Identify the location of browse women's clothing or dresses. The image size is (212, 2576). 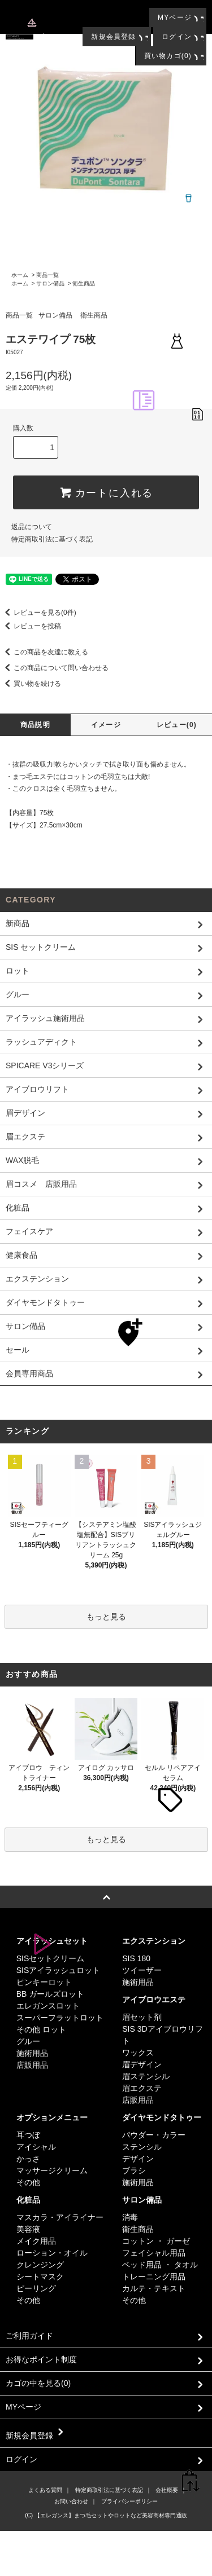
(177, 342).